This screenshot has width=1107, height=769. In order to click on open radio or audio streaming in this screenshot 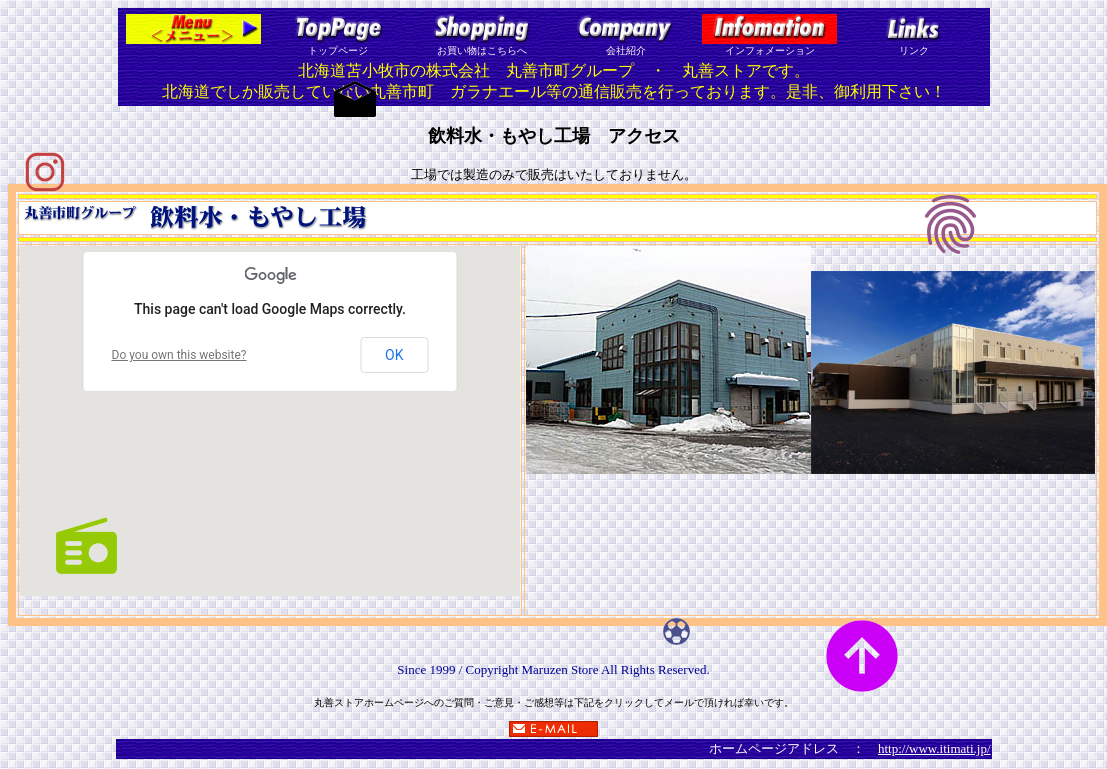, I will do `click(86, 550)`.